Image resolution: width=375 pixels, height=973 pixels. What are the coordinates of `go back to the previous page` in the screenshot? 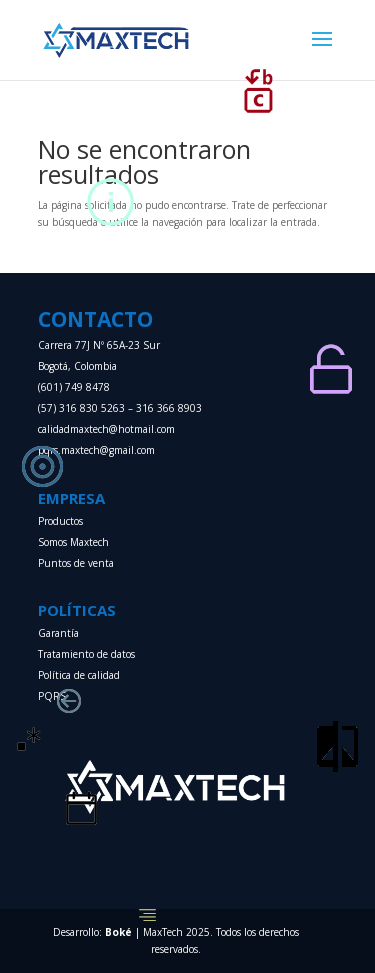 It's located at (69, 701).